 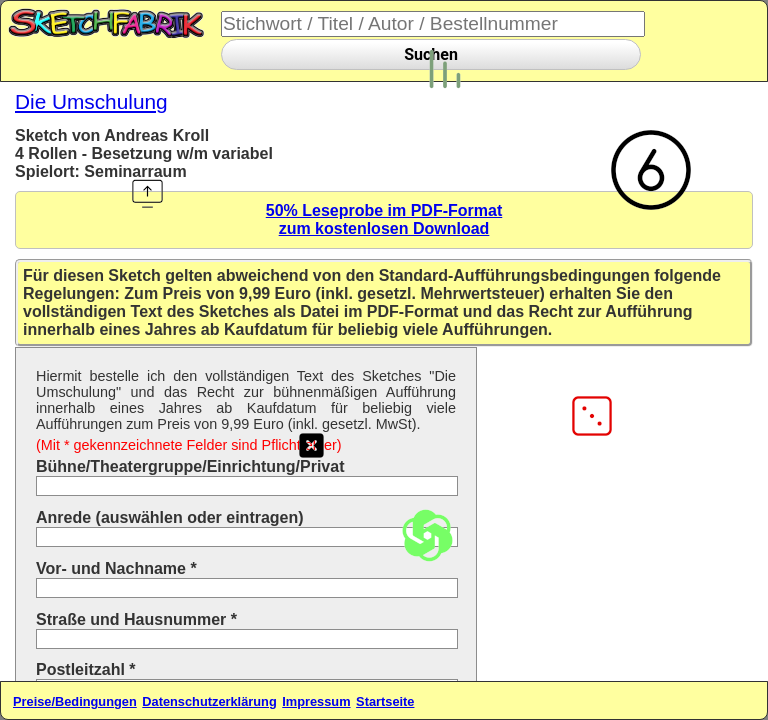 I want to click on upload content to display or monitor, so click(x=147, y=192).